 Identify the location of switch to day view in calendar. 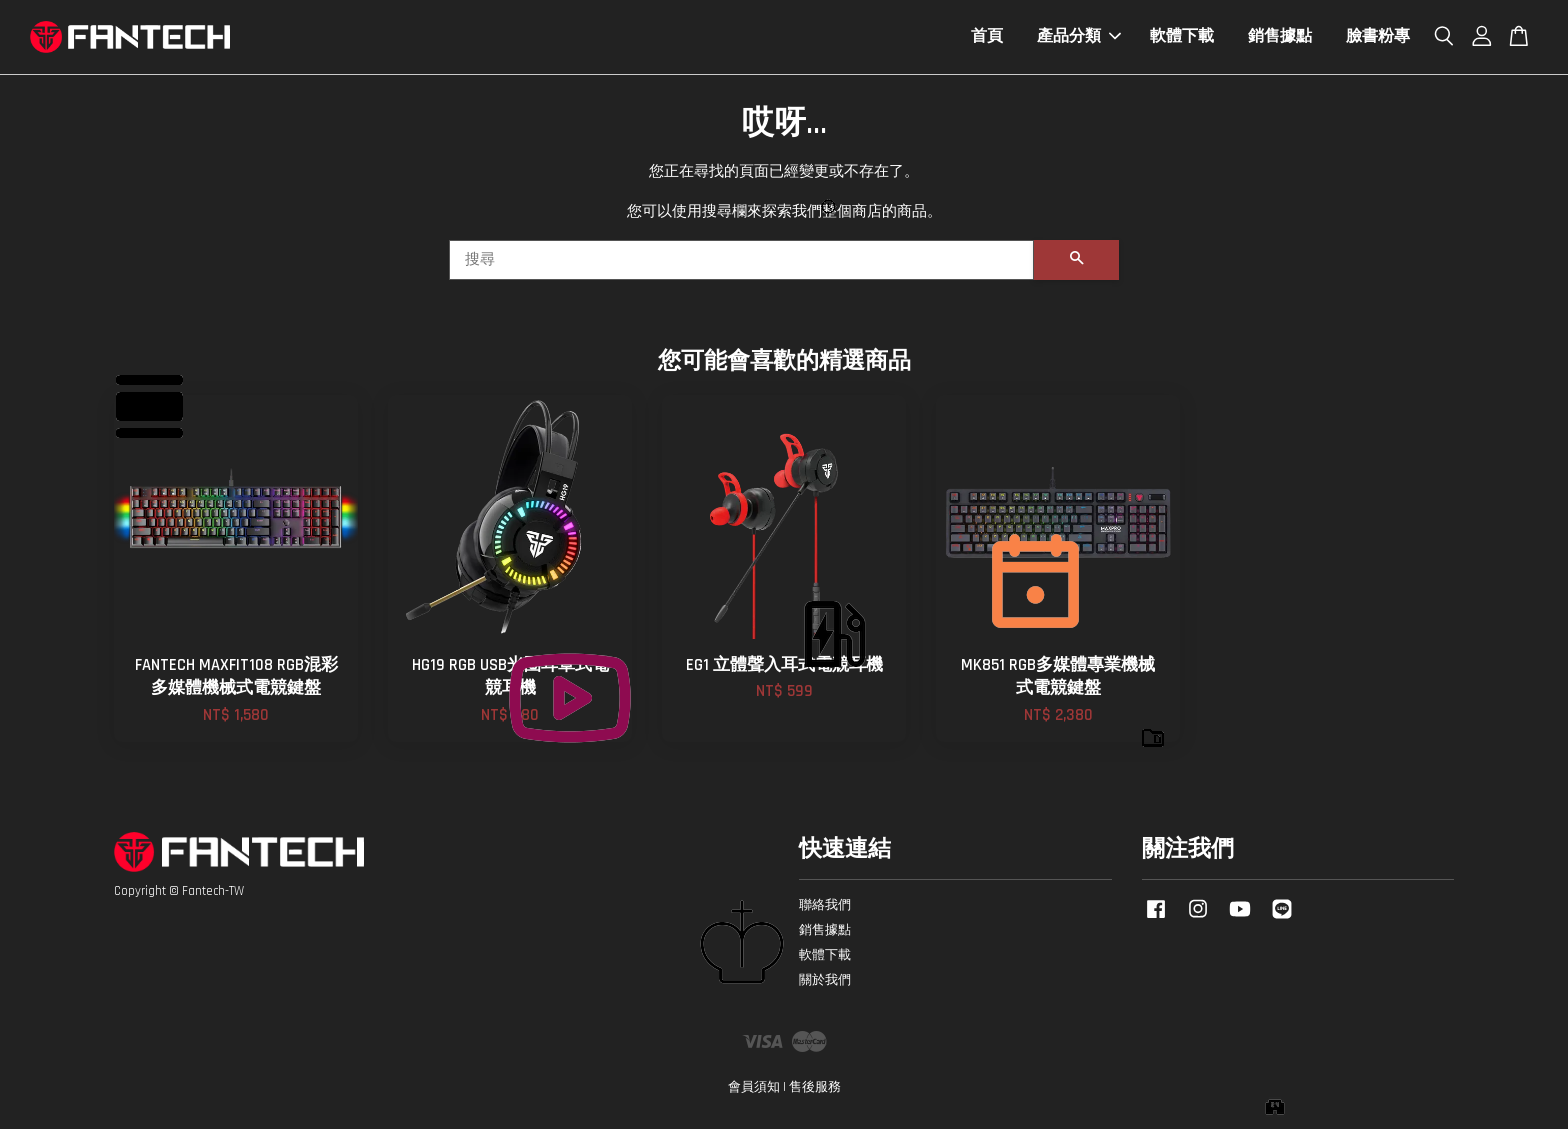
(151, 406).